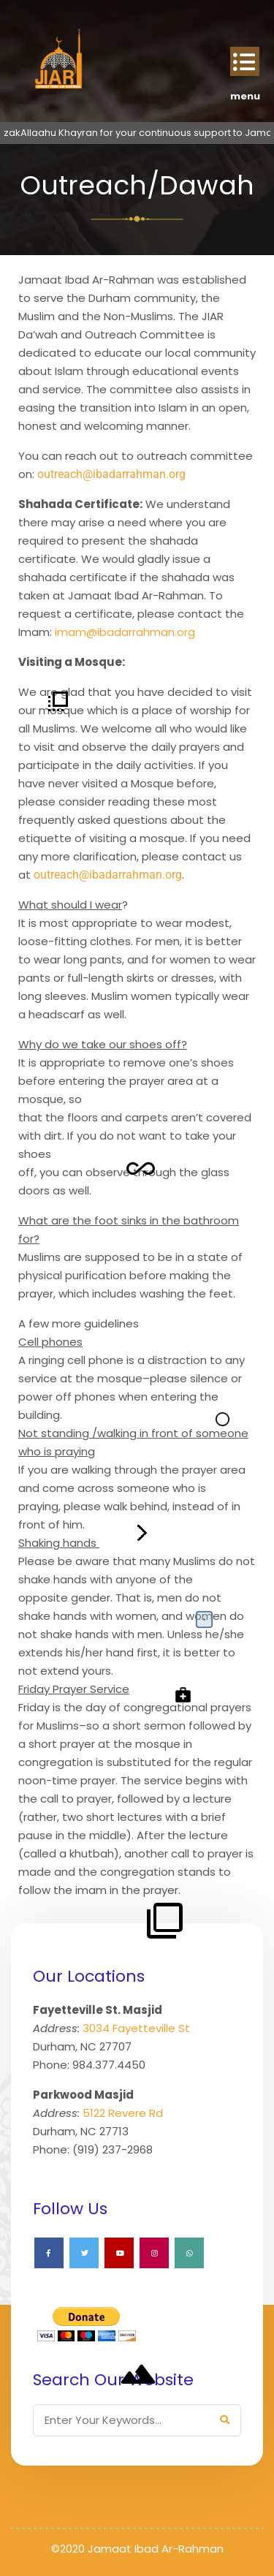 This screenshot has height=2576, width=274. What do you see at coordinates (204, 1619) in the screenshot?
I see `roll the dice or generate a random result` at bounding box center [204, 1619].